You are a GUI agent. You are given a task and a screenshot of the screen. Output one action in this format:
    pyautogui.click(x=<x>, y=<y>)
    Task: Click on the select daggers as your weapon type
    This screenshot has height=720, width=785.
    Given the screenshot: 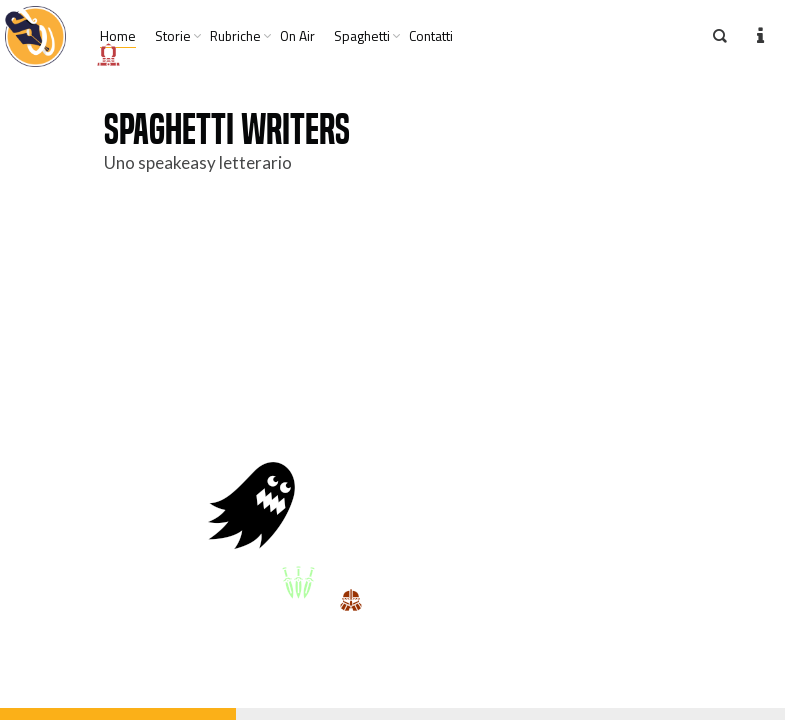 What is the action you would take?
    pyautogui.click(x=298, y=582)
    